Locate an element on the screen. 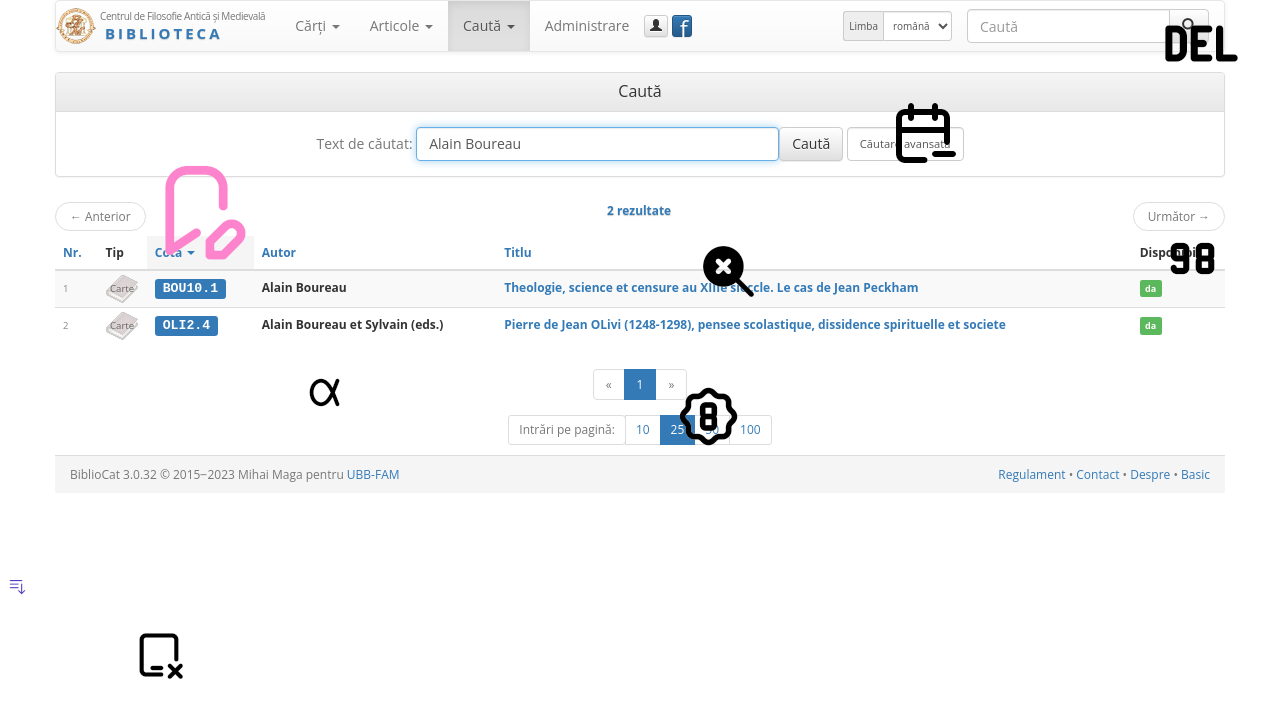  indicates item number 98 in a list or sequence is located at coordinates (1192, 258).